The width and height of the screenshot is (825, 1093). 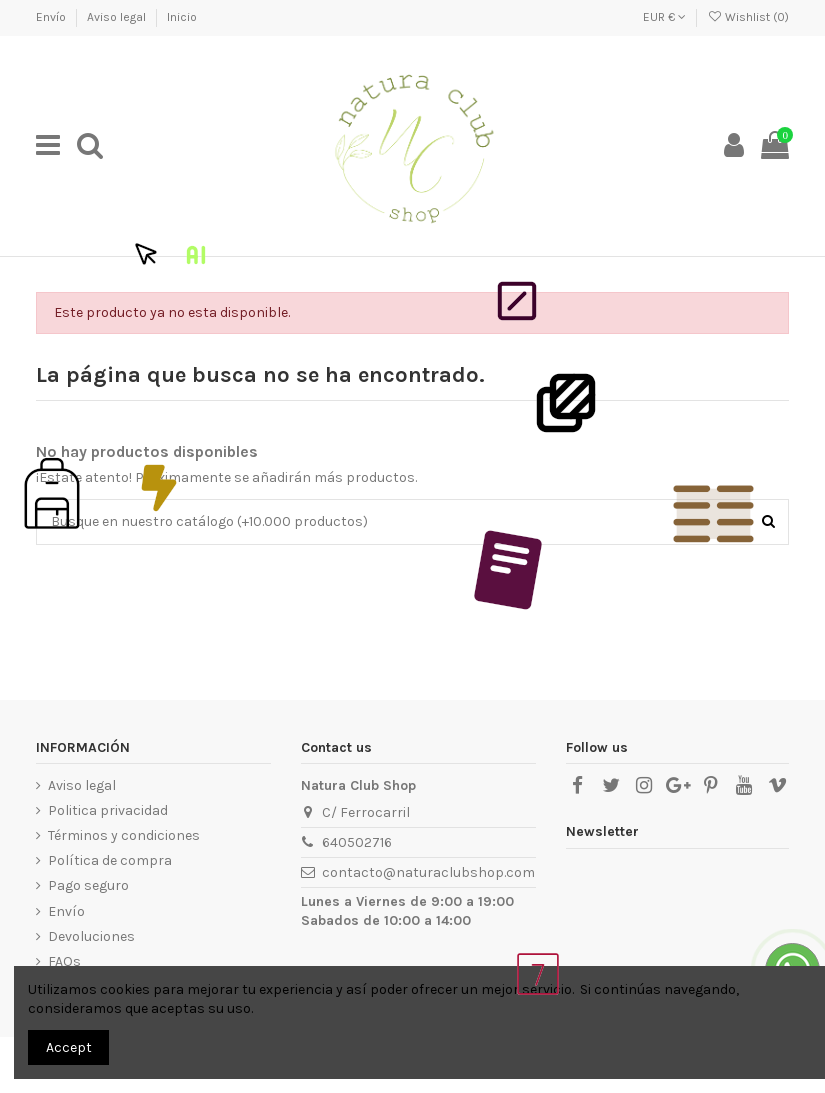 What do you see at coordinates (508, 570) in the screenshot?
I see `view or access your resume/CV` at bounding box center [508, 570].